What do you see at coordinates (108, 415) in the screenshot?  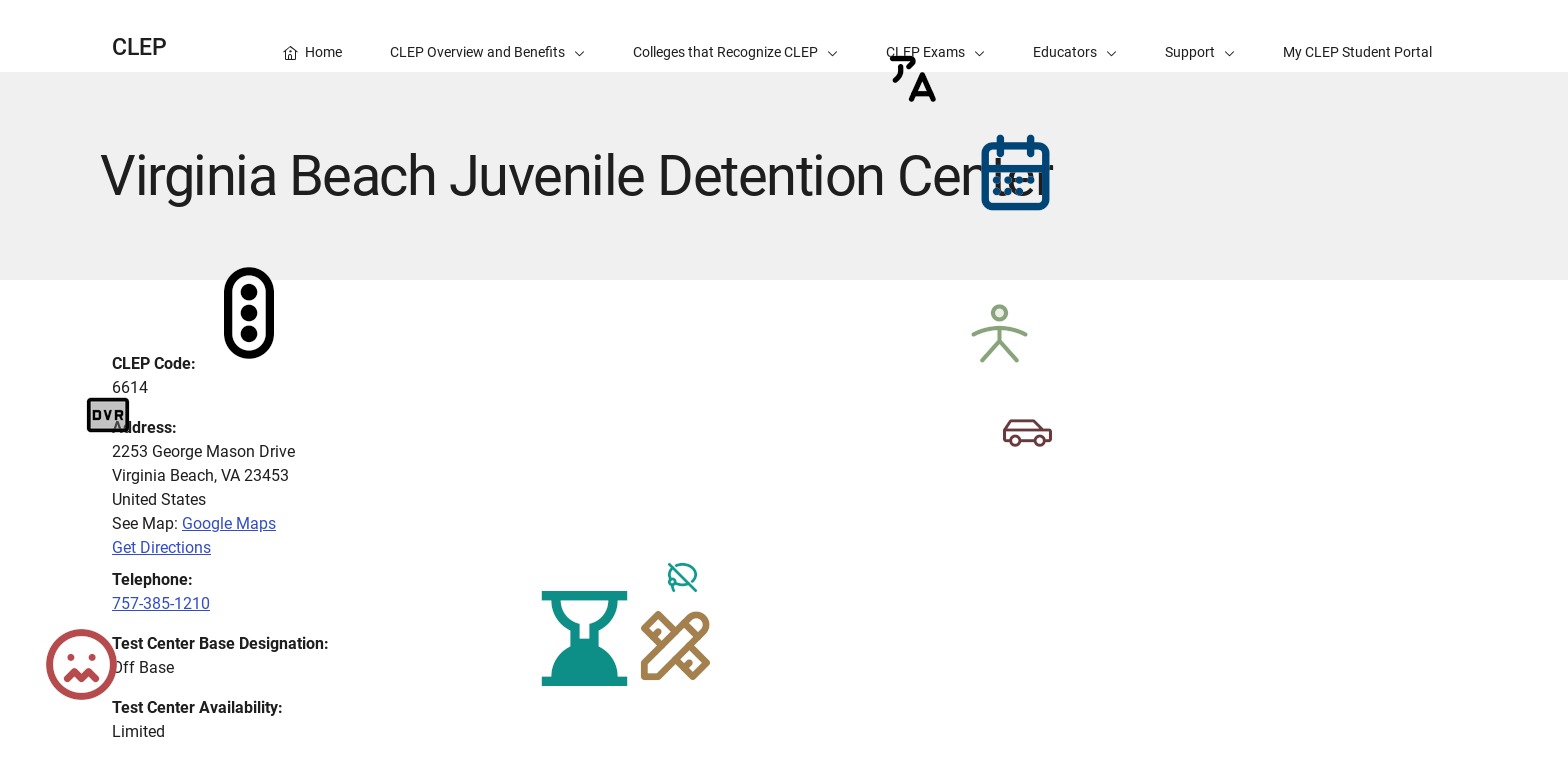 I see `access DVR recordings` at bounding box center [108, 415].